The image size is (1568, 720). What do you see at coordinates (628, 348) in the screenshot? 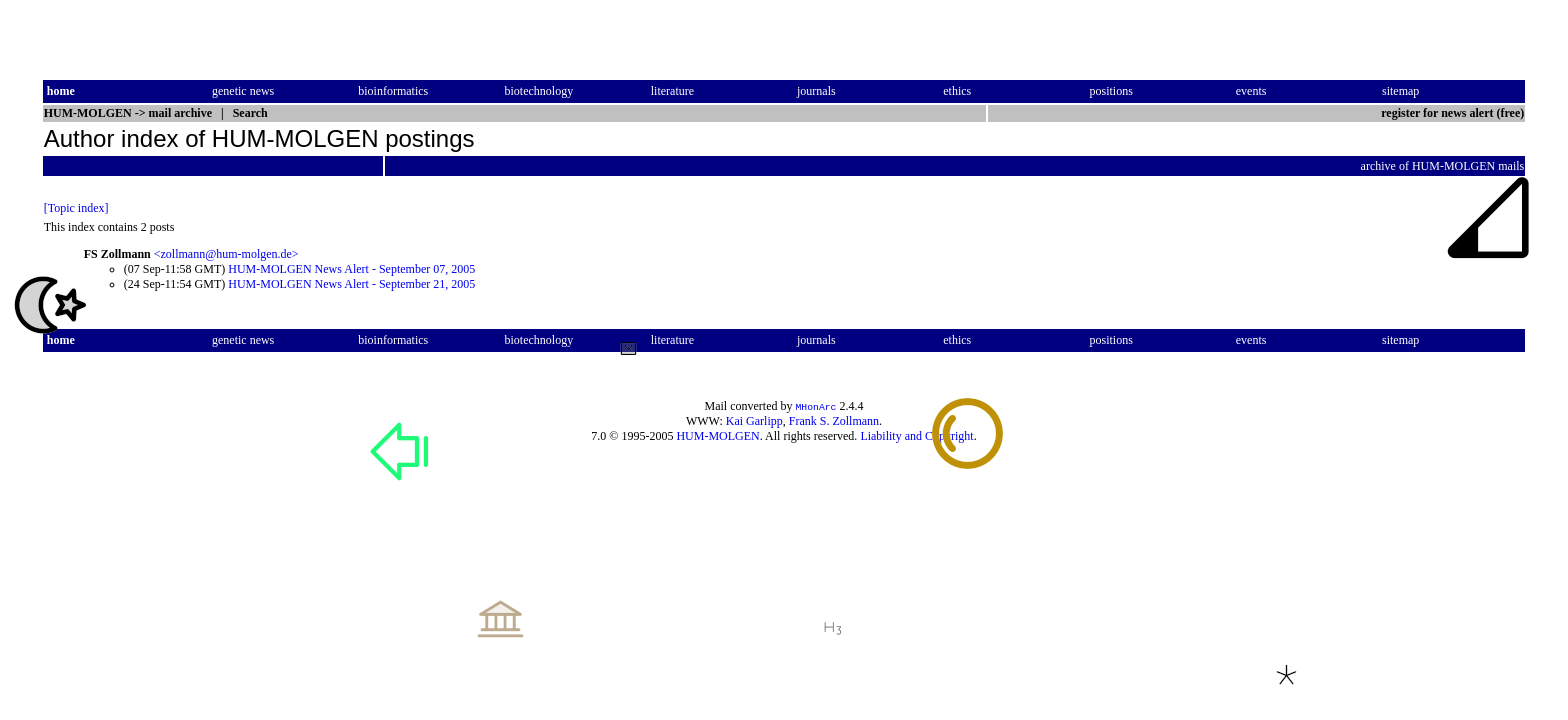
I see `view your shopping bag` at bounding box center [628, 348].